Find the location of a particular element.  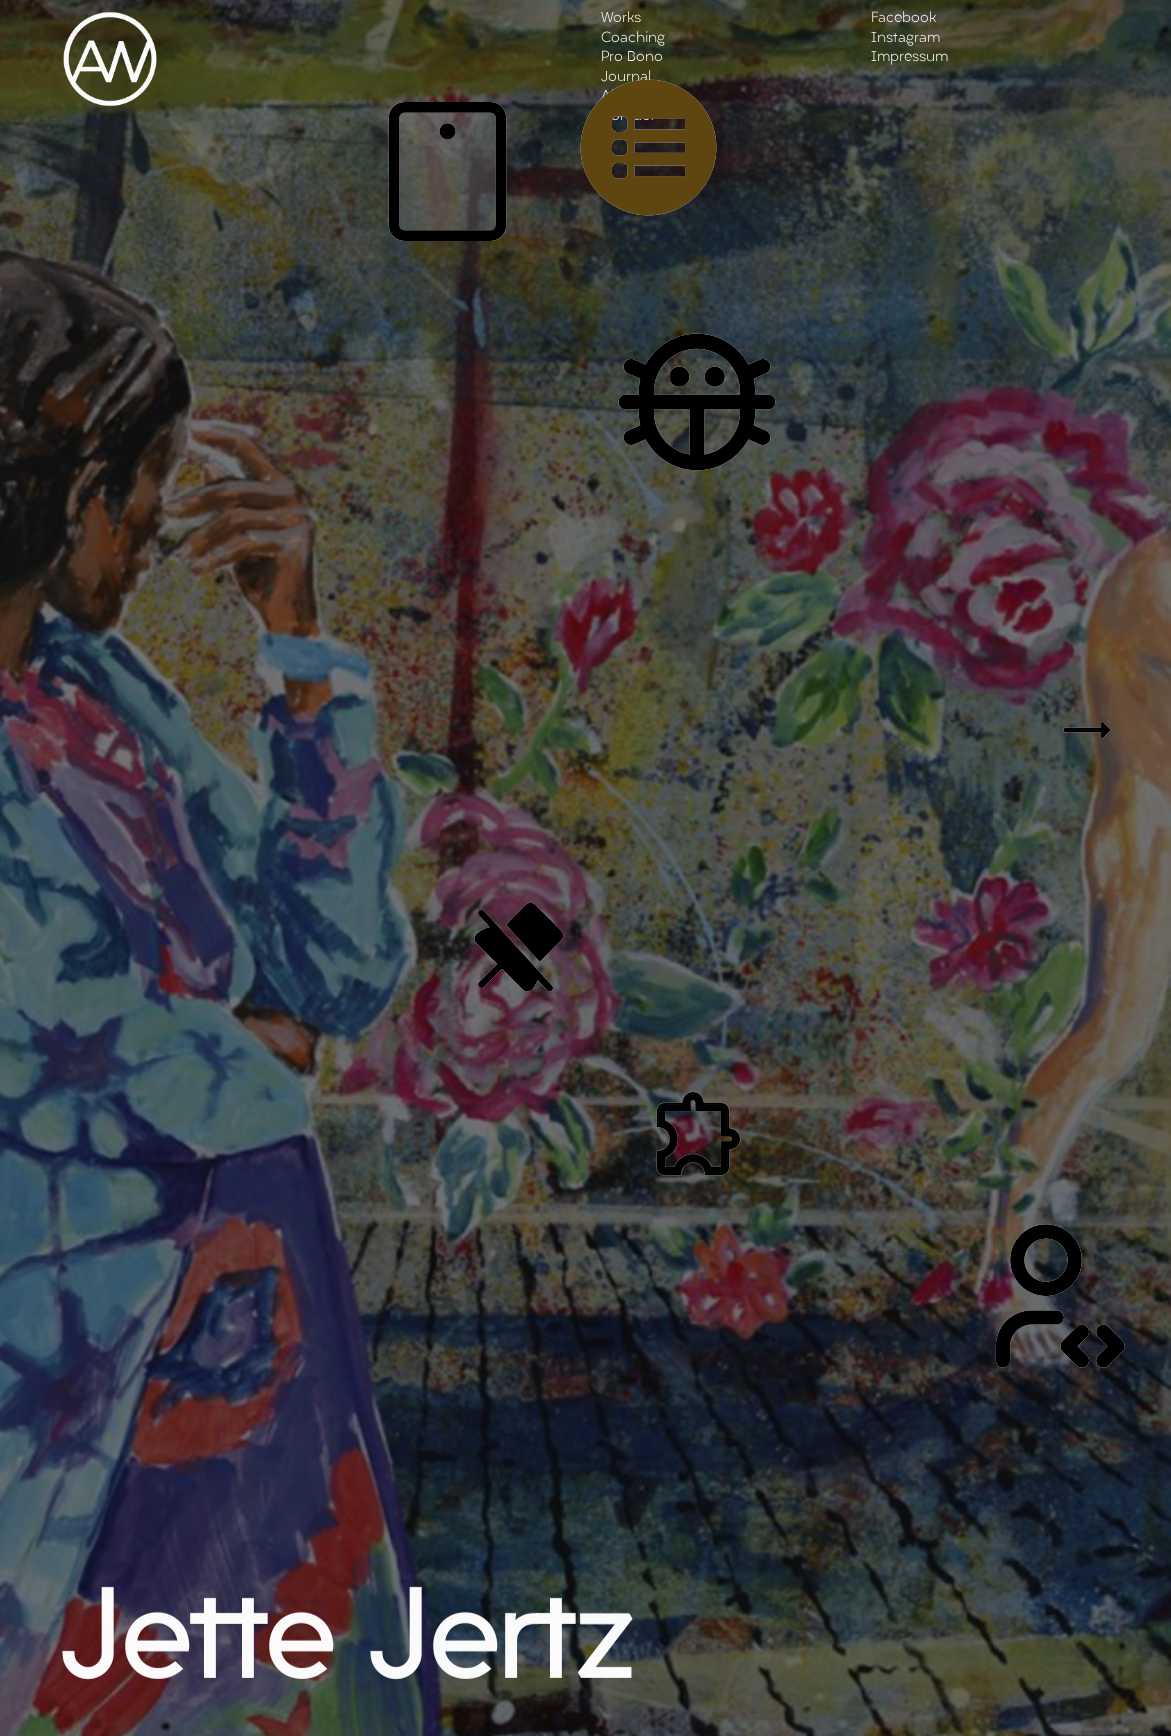

view developer profile is located at coordinates (1046, 1296).